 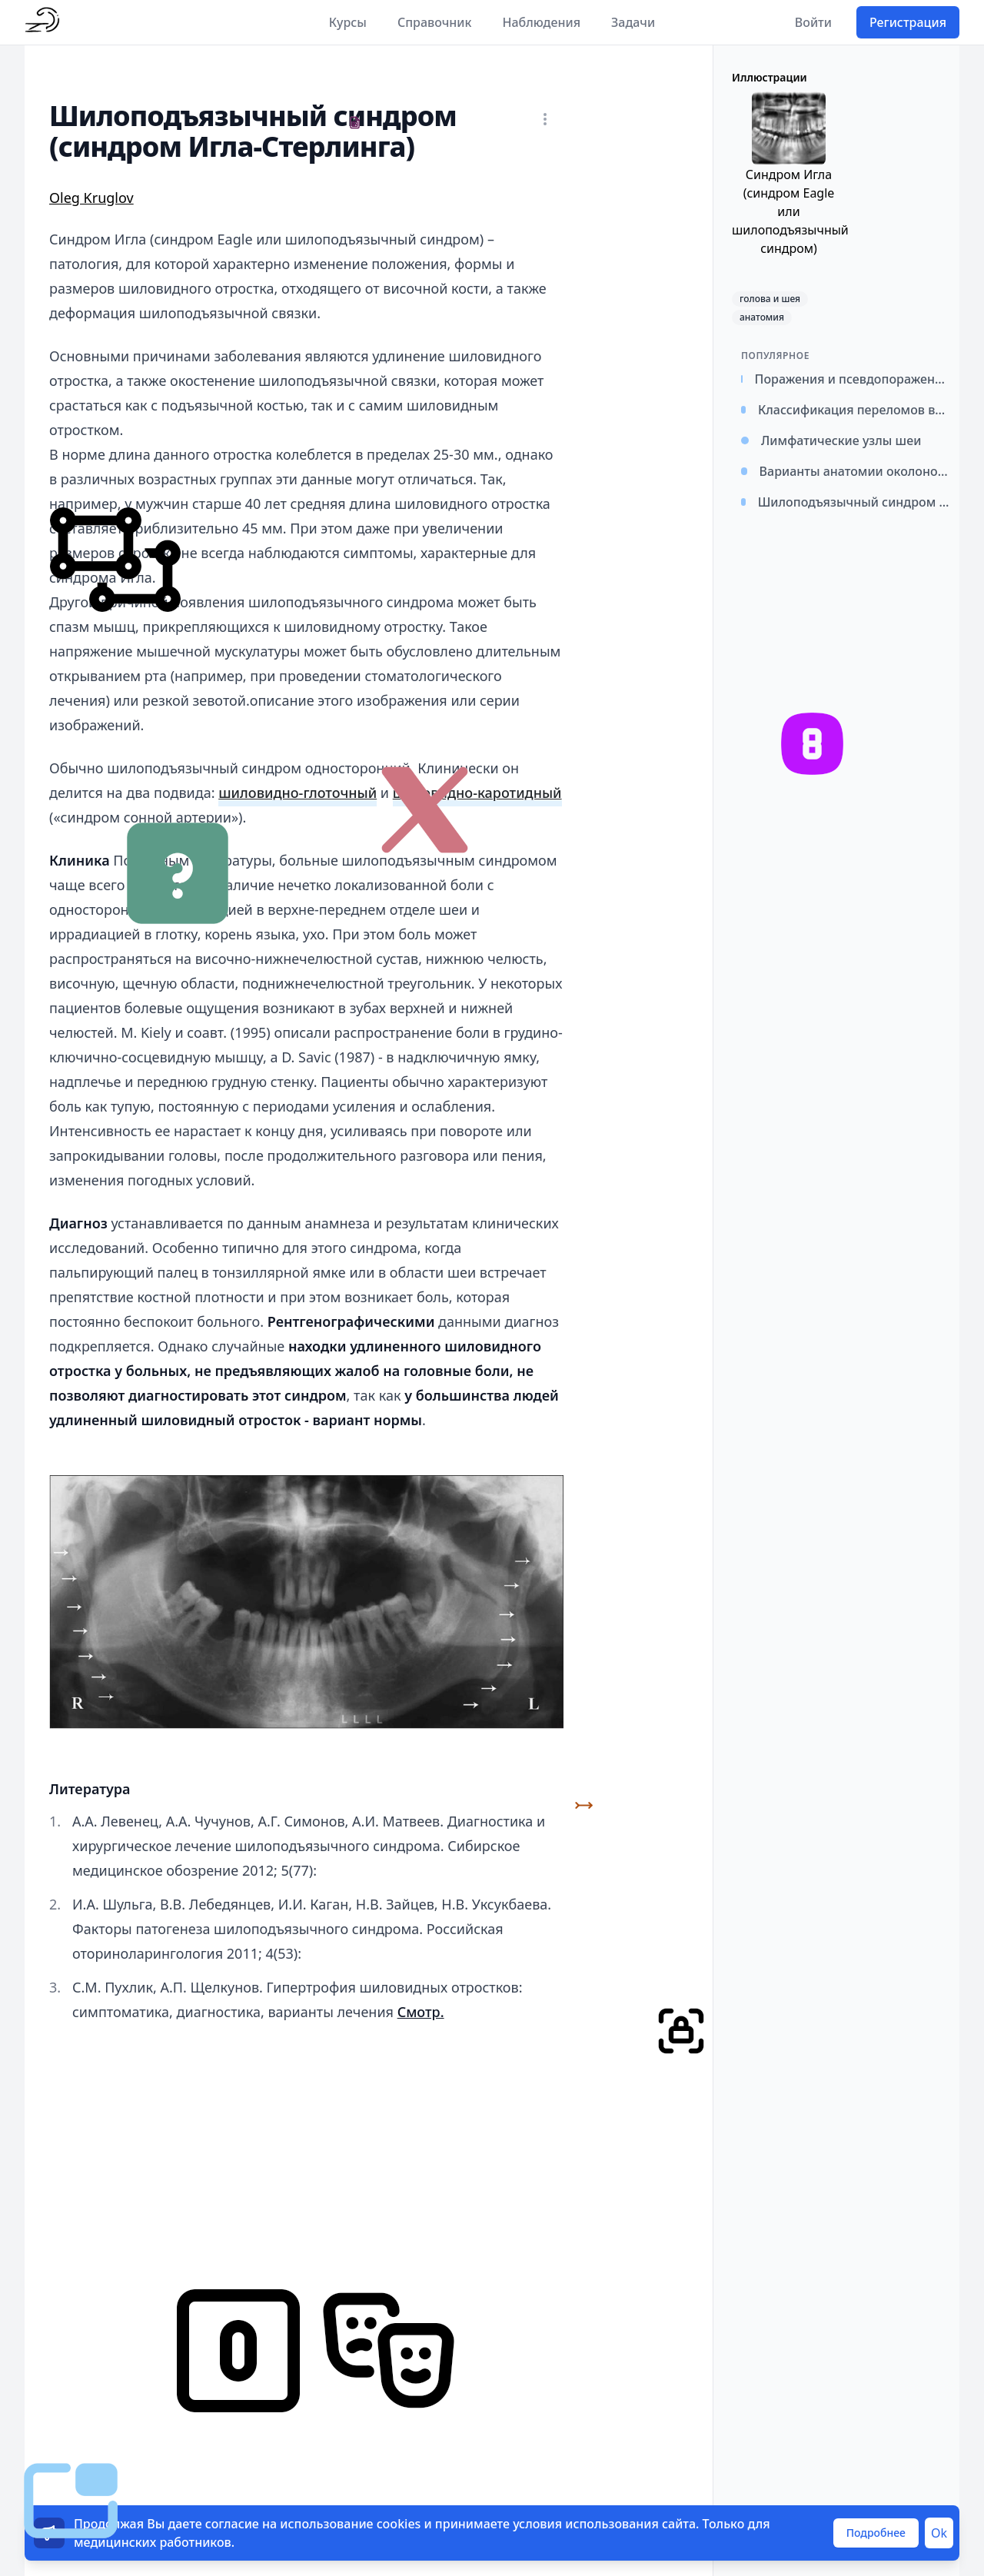 I want to click on indicates zero items or empty count, so click(x=238, y=2351).